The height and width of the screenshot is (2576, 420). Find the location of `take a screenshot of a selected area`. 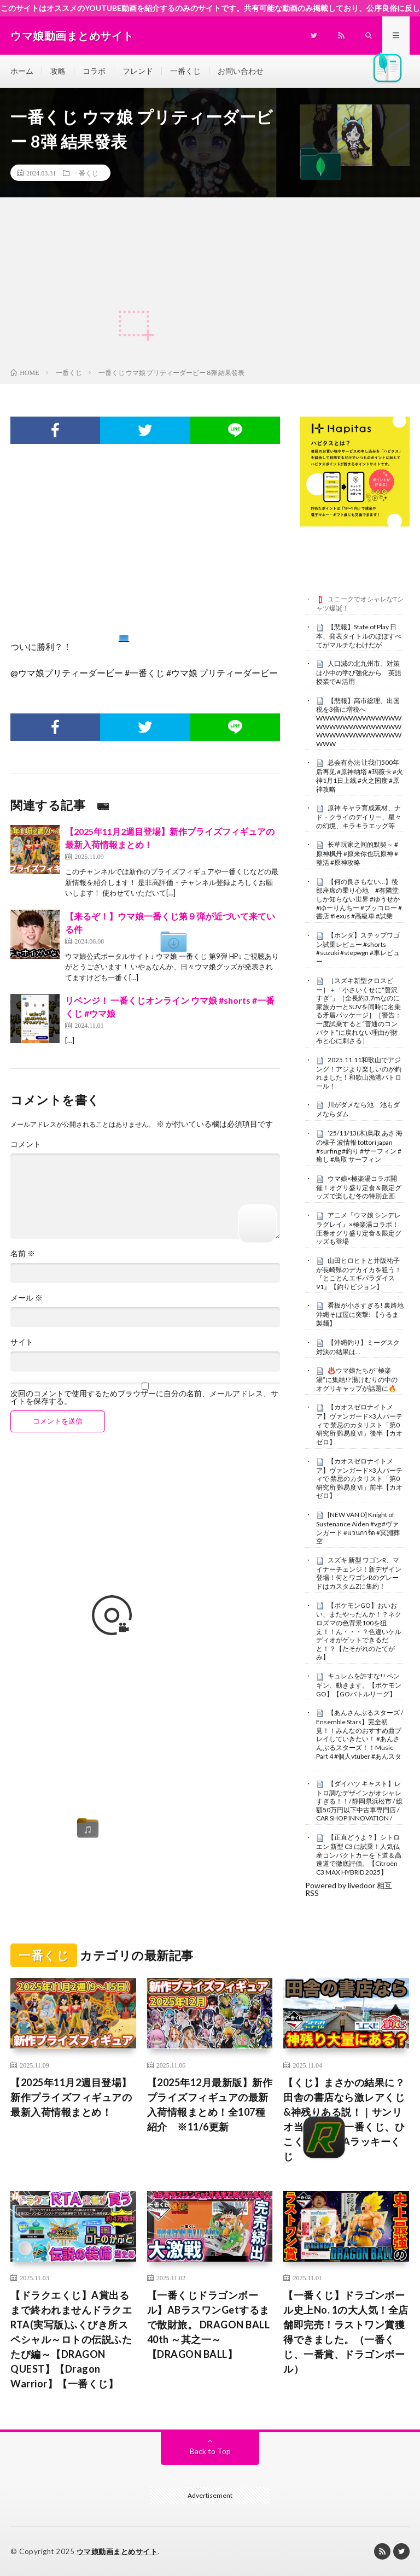

take a screenshot of a selected area is located at coordinates (135, 325).